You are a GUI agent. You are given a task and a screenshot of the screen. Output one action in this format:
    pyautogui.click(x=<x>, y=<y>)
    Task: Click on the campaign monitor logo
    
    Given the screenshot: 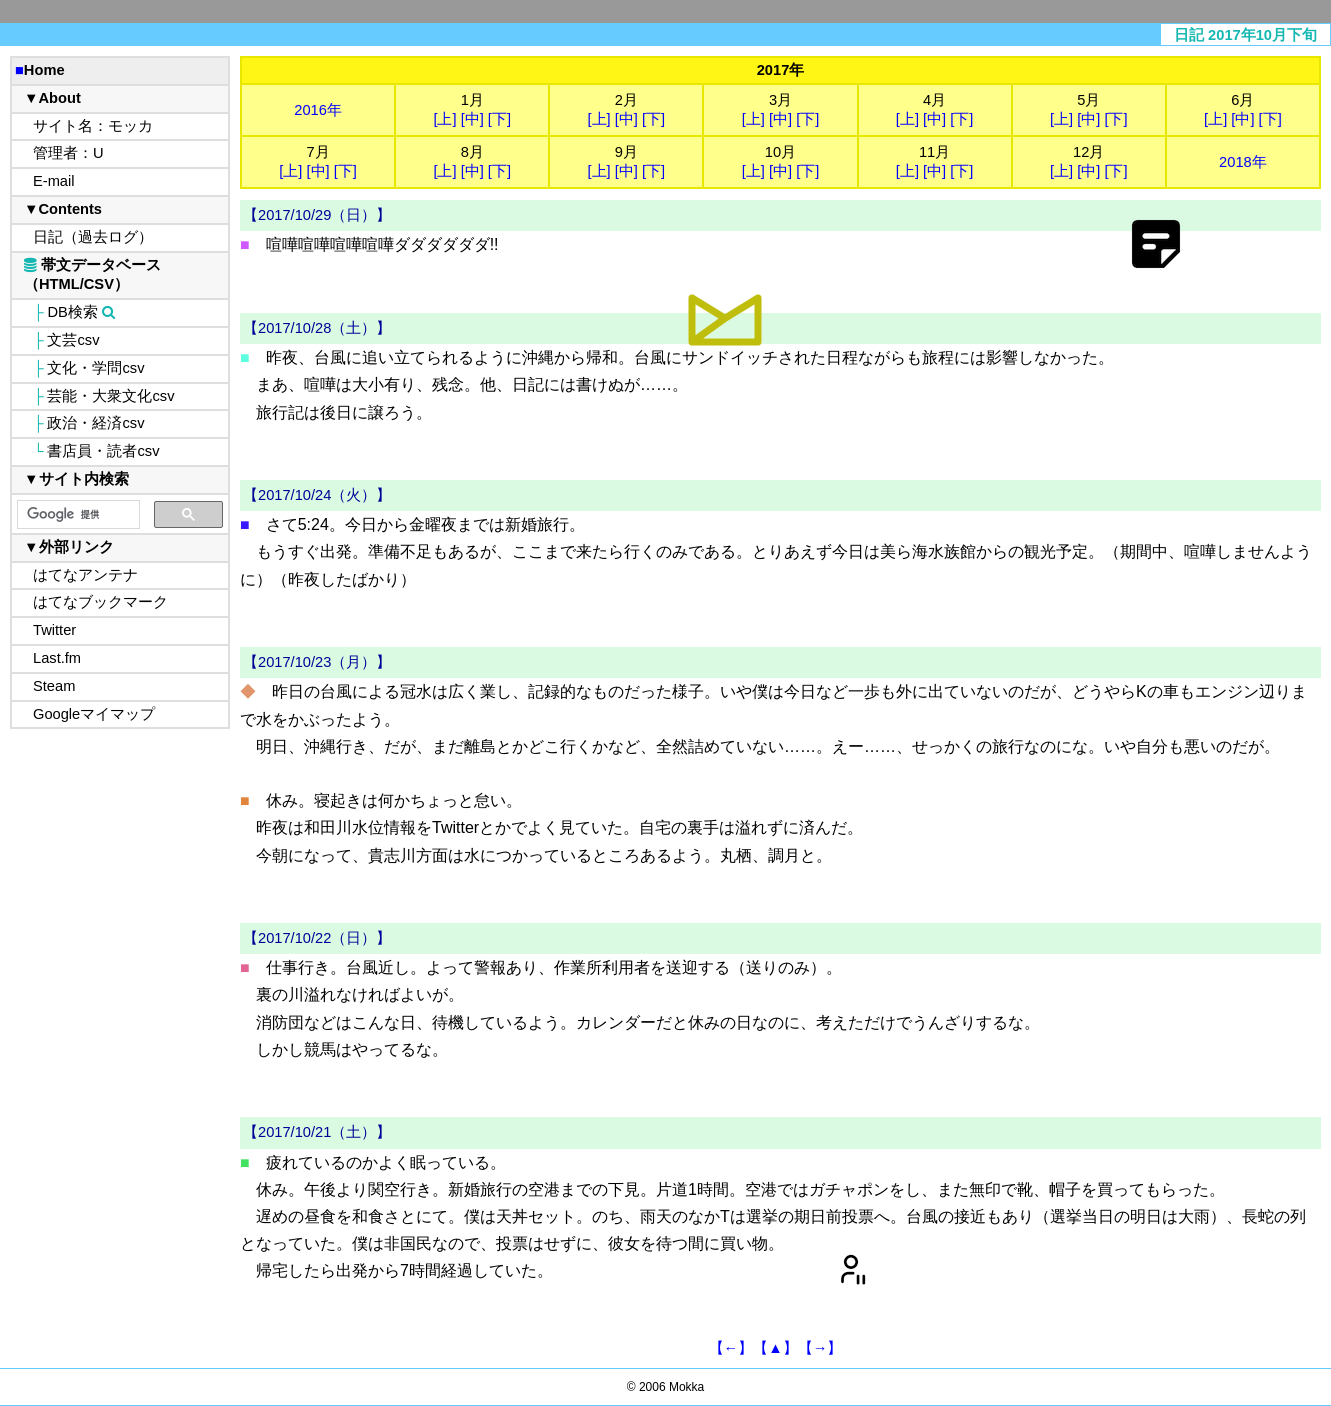 What is the action you would take?
    pyautogui.click(x=725, y=320)
    